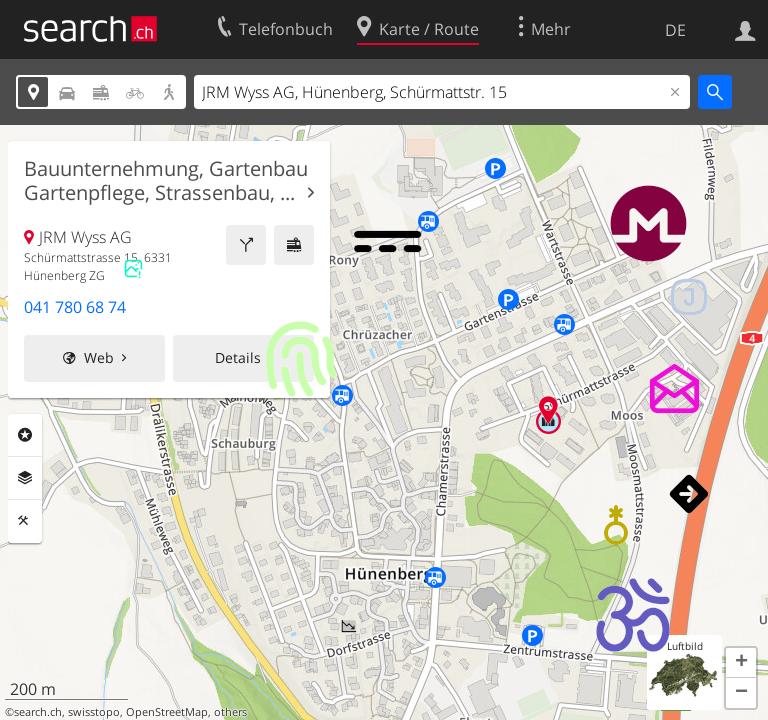 Image resolution: width=768 pixels, height=720 pixels. What do you see at coordinates (689, 494) in the screenshot?
I see `navigate to next step or section` at bounding box center [689, 494].